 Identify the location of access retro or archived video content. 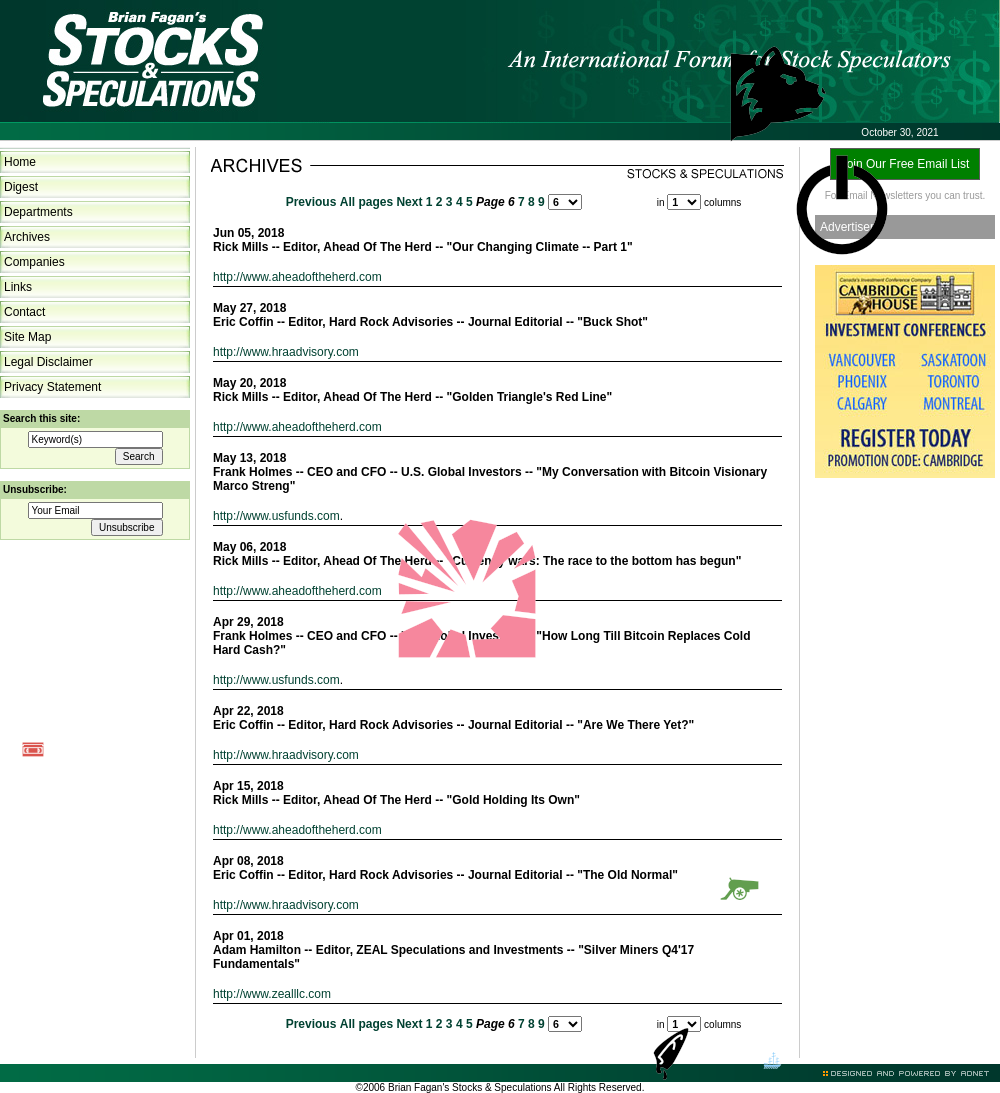
(33, 750).